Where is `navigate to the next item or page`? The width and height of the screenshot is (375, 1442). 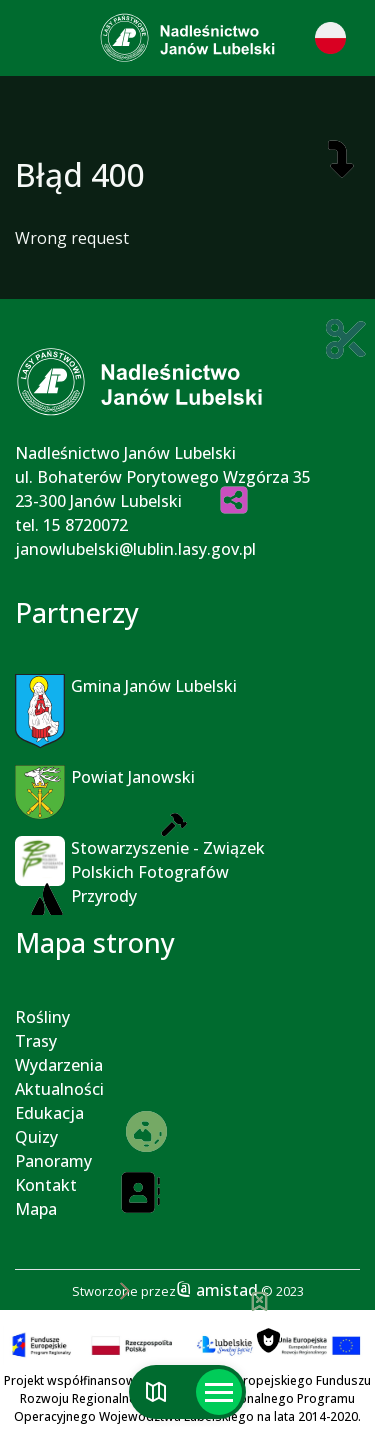
navigate to the next item or page is located at coordinates (125, 1291).